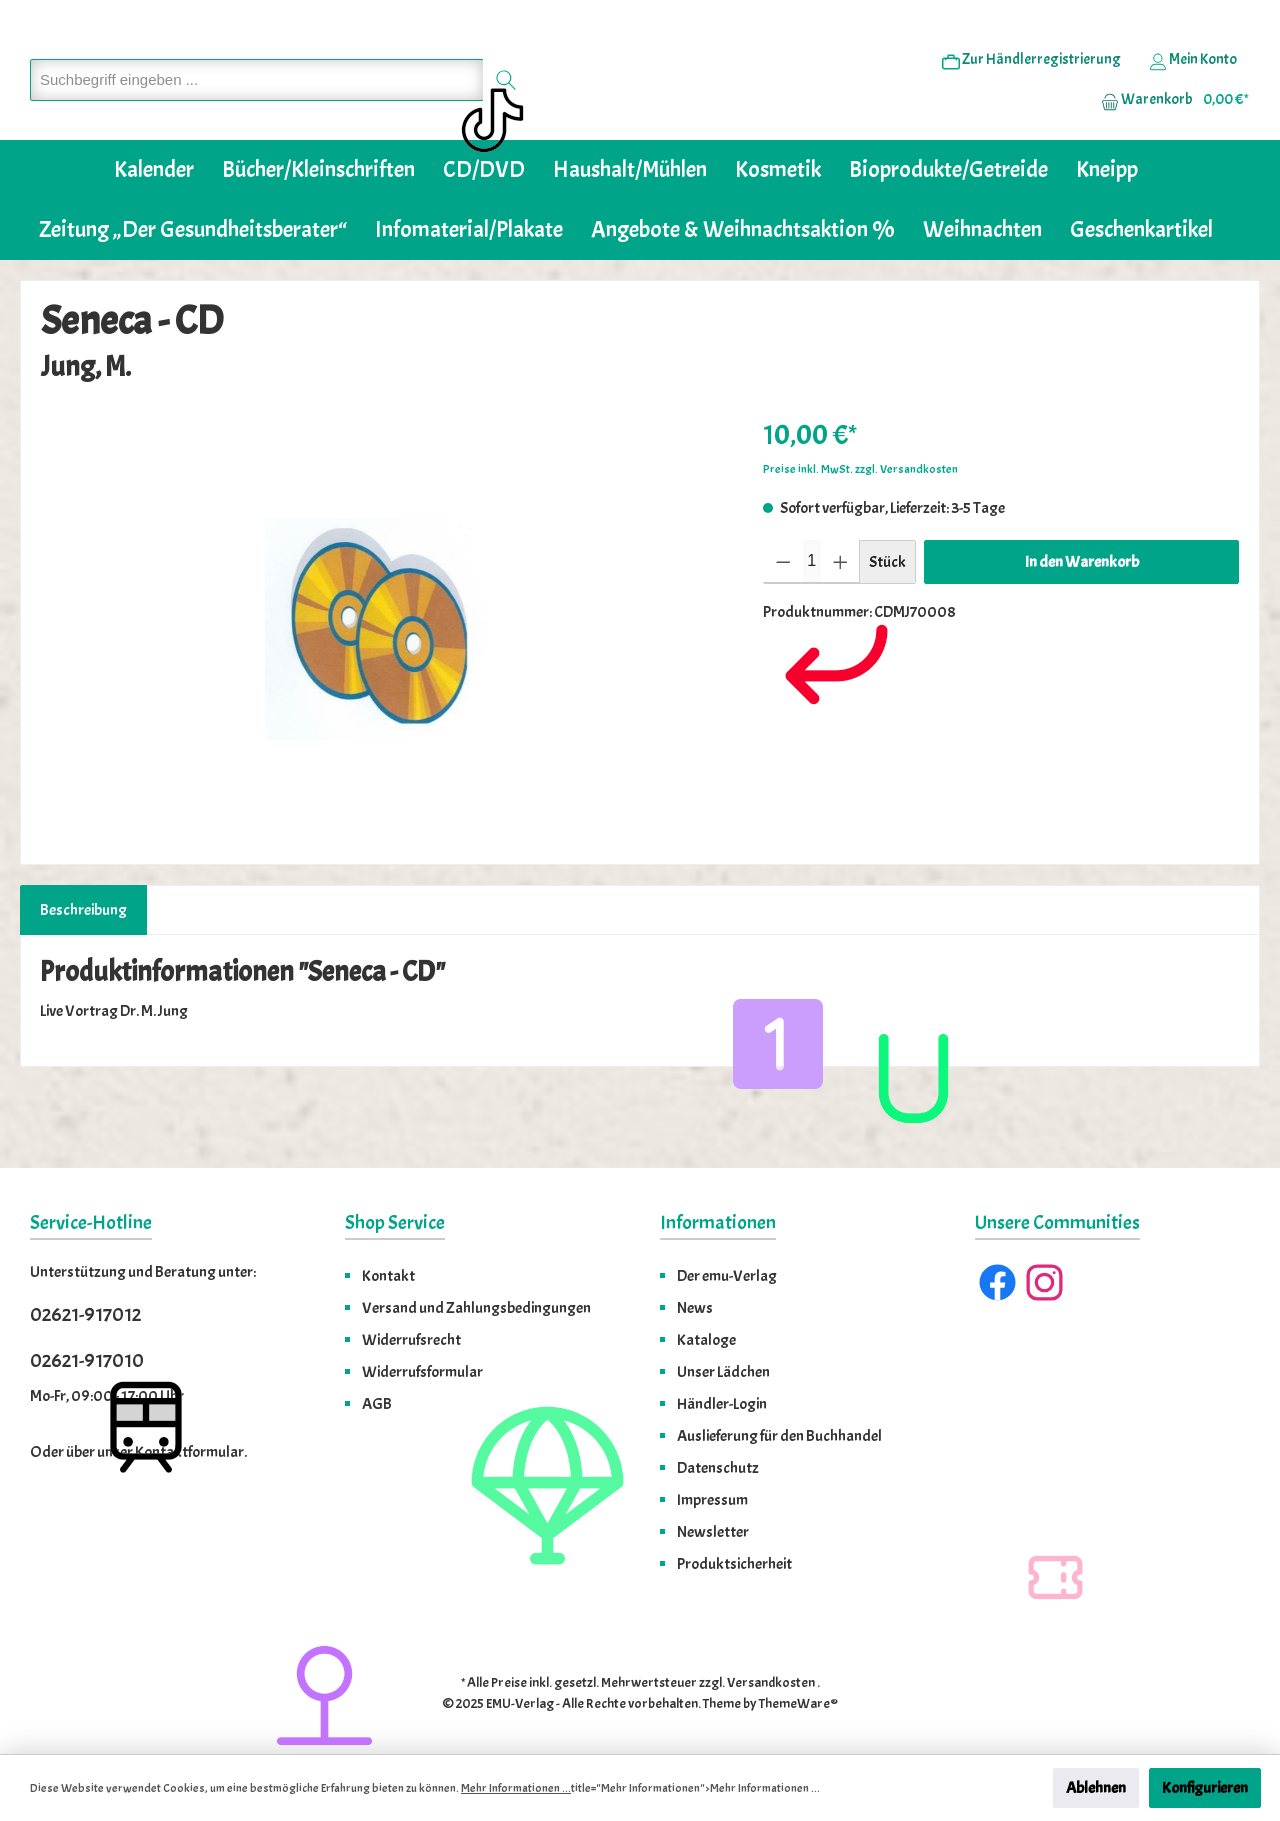  What do you see at coordinates (547, 1488) in the screenshot?
I see `access emergency or backup options` at bounding box center [547, 1488].